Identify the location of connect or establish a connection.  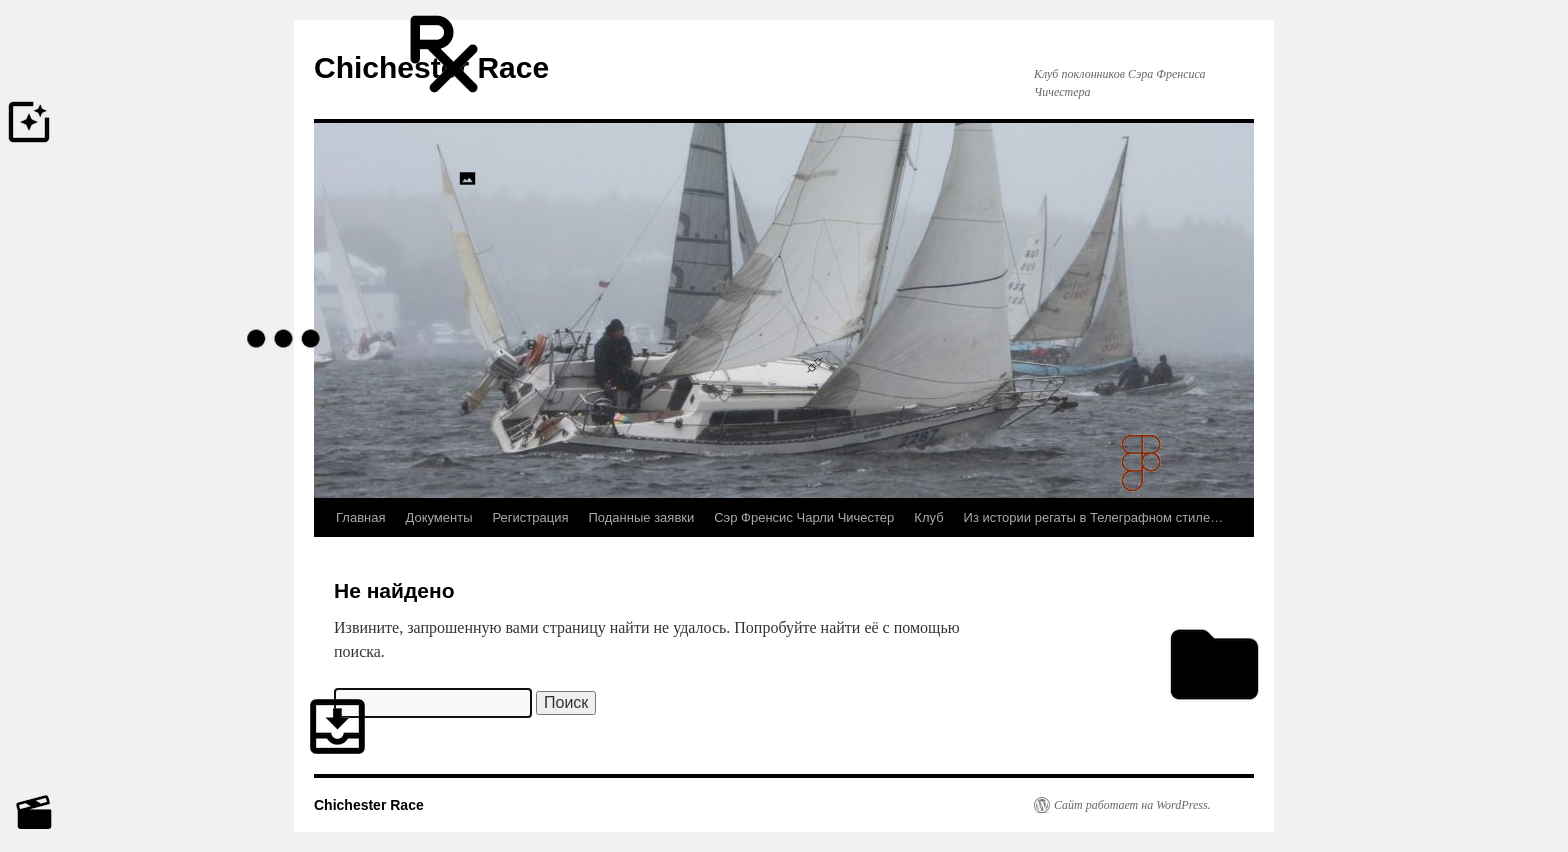
(815, 365).